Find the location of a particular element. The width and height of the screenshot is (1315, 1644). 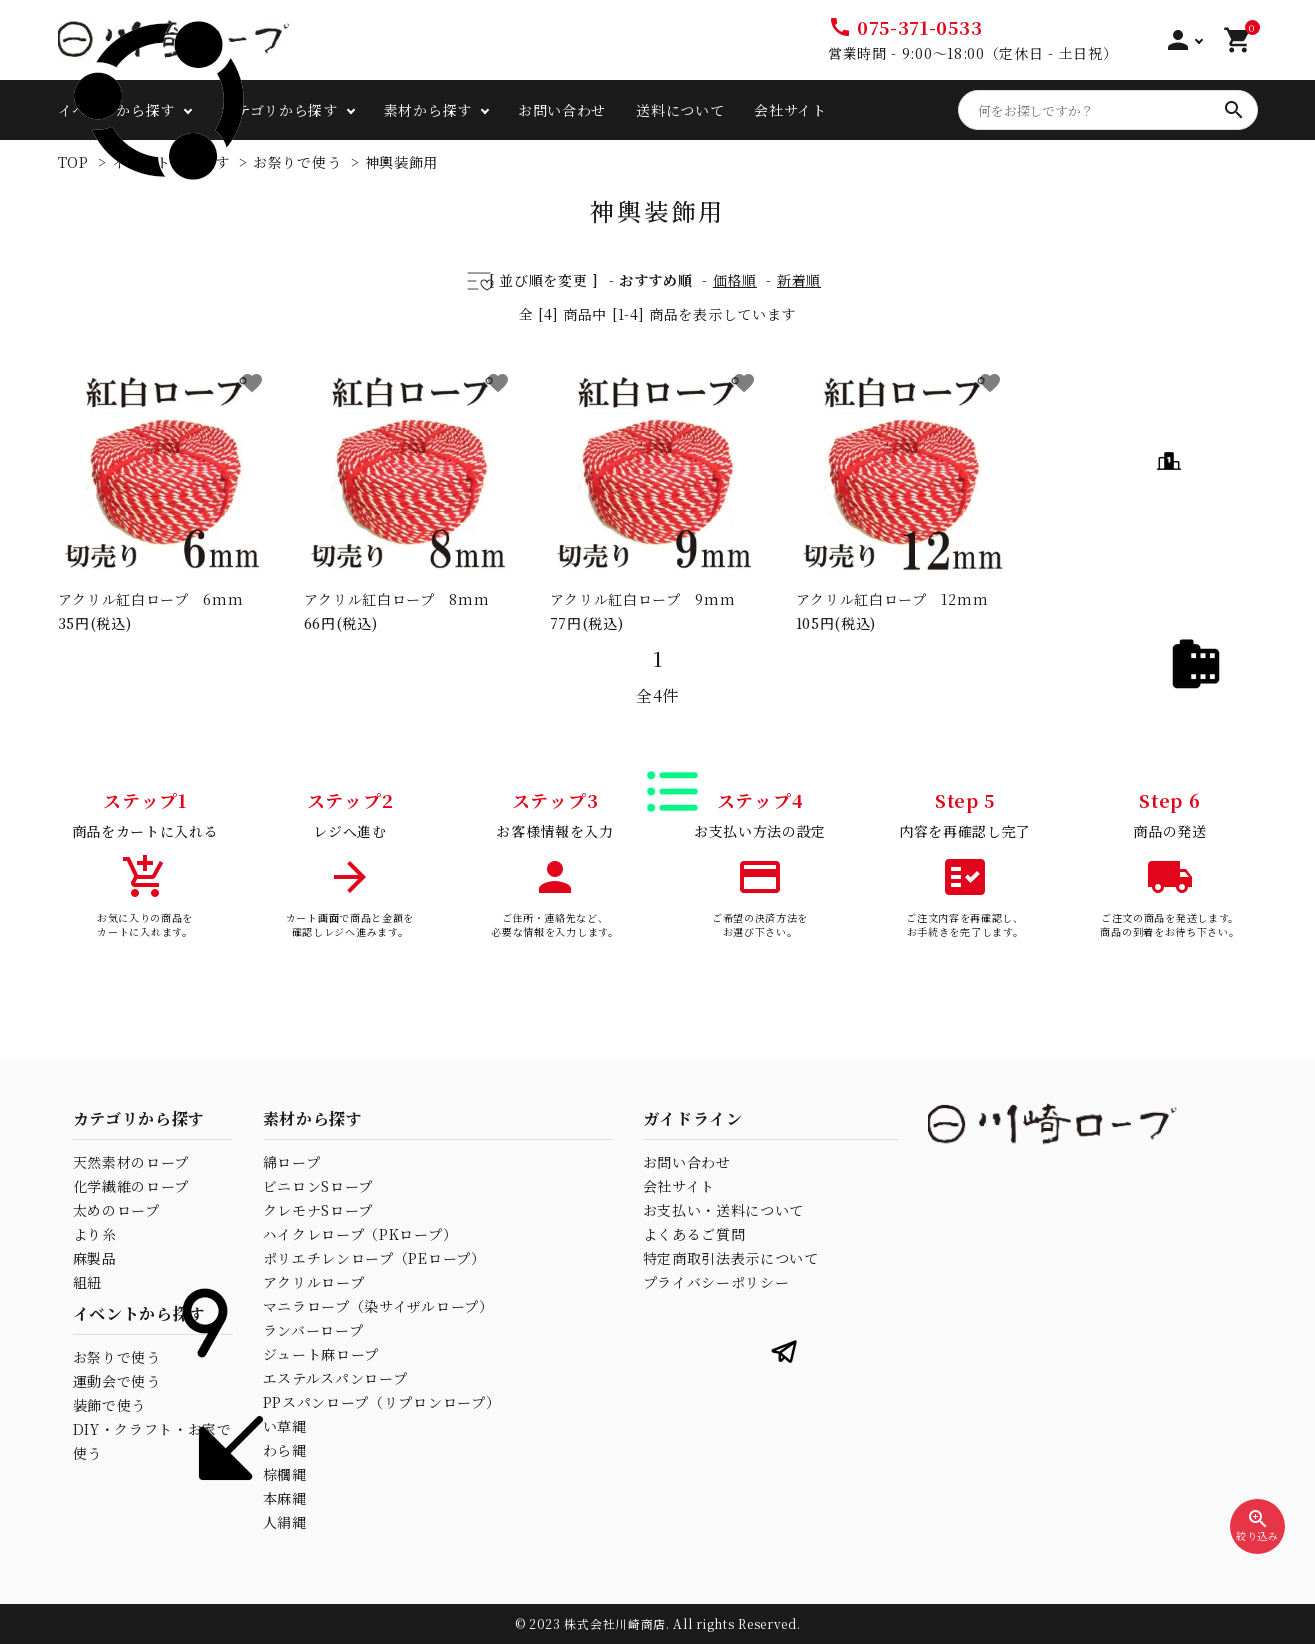

indicates the number nine in a list or sequence is located at coordinates (205, 1323).